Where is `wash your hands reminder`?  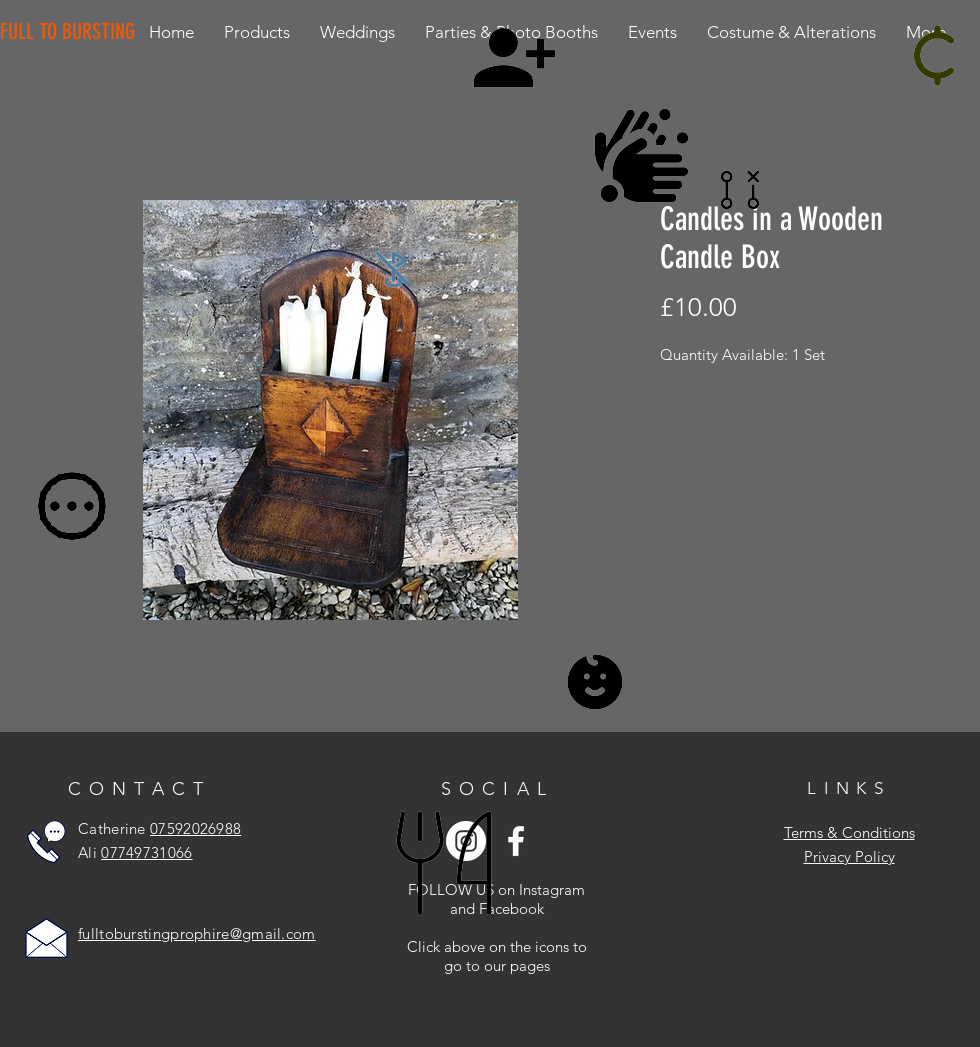
wash your hands reminder is located at coordinates (641, 155).